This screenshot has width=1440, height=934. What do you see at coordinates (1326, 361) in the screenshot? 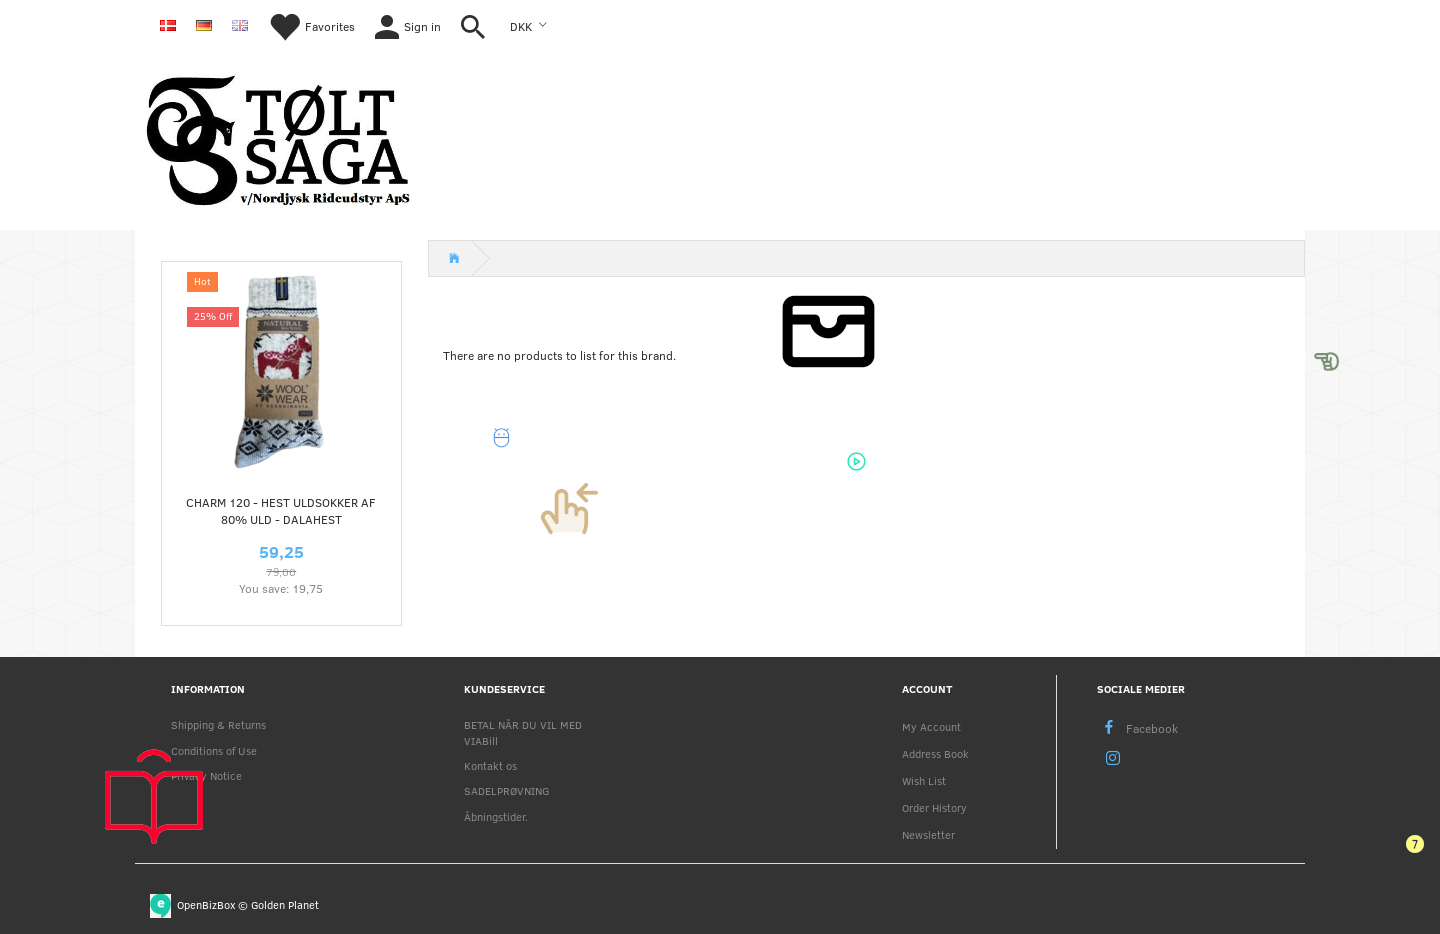
I see `navigate to the previous item or screen` at bounding box center [1326, 361].